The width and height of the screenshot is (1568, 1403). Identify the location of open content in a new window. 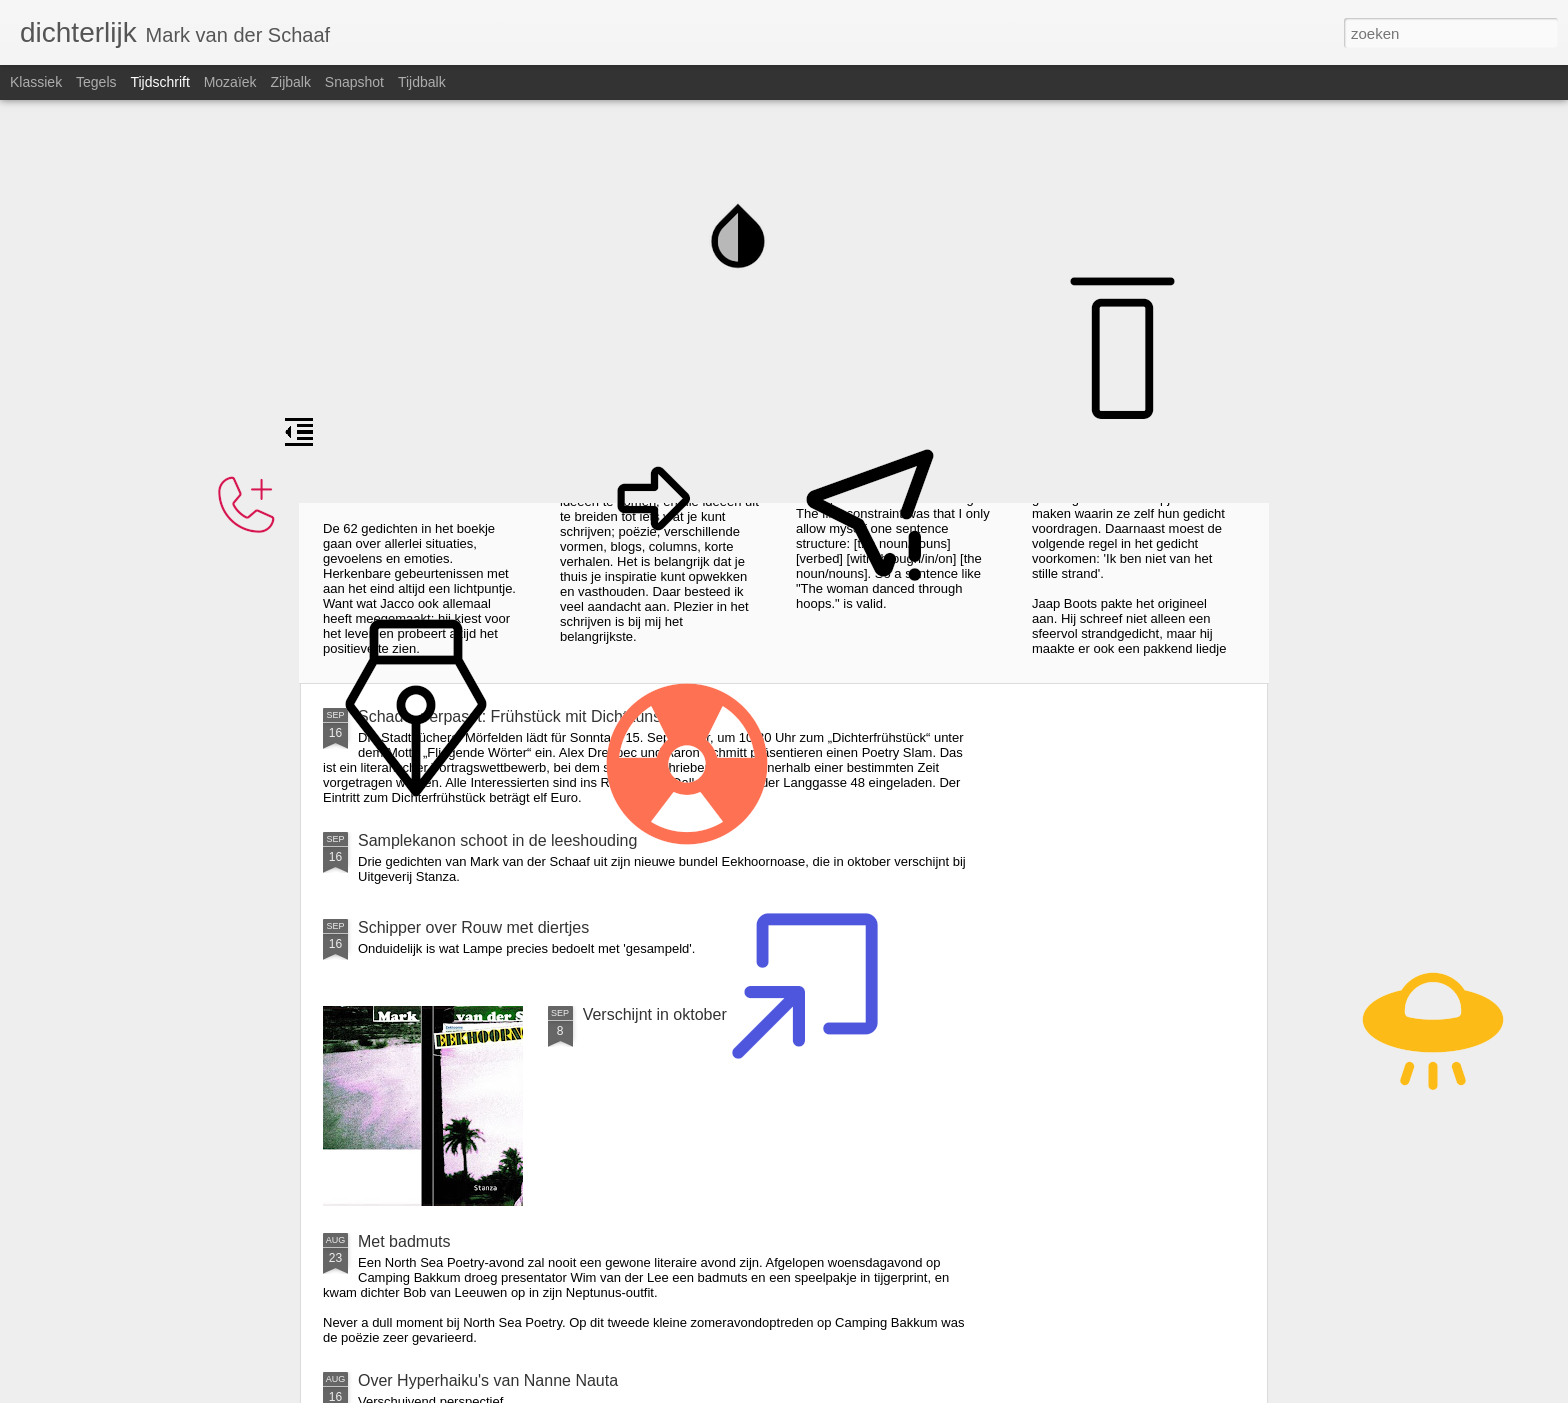
(805, 986).